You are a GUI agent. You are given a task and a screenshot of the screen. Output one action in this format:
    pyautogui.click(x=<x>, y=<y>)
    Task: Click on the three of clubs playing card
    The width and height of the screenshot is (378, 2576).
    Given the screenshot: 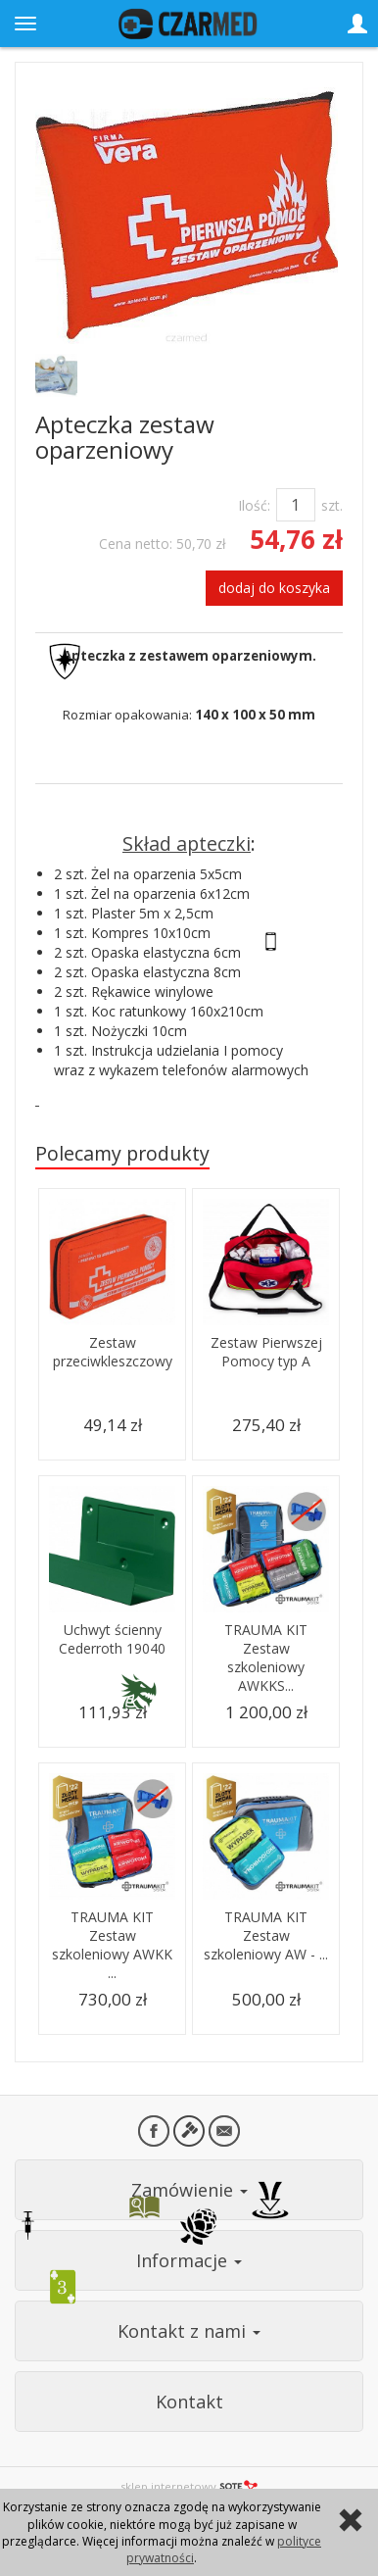 What is the action you would take?
    pyautogui.click(x=63, y=2287)
    